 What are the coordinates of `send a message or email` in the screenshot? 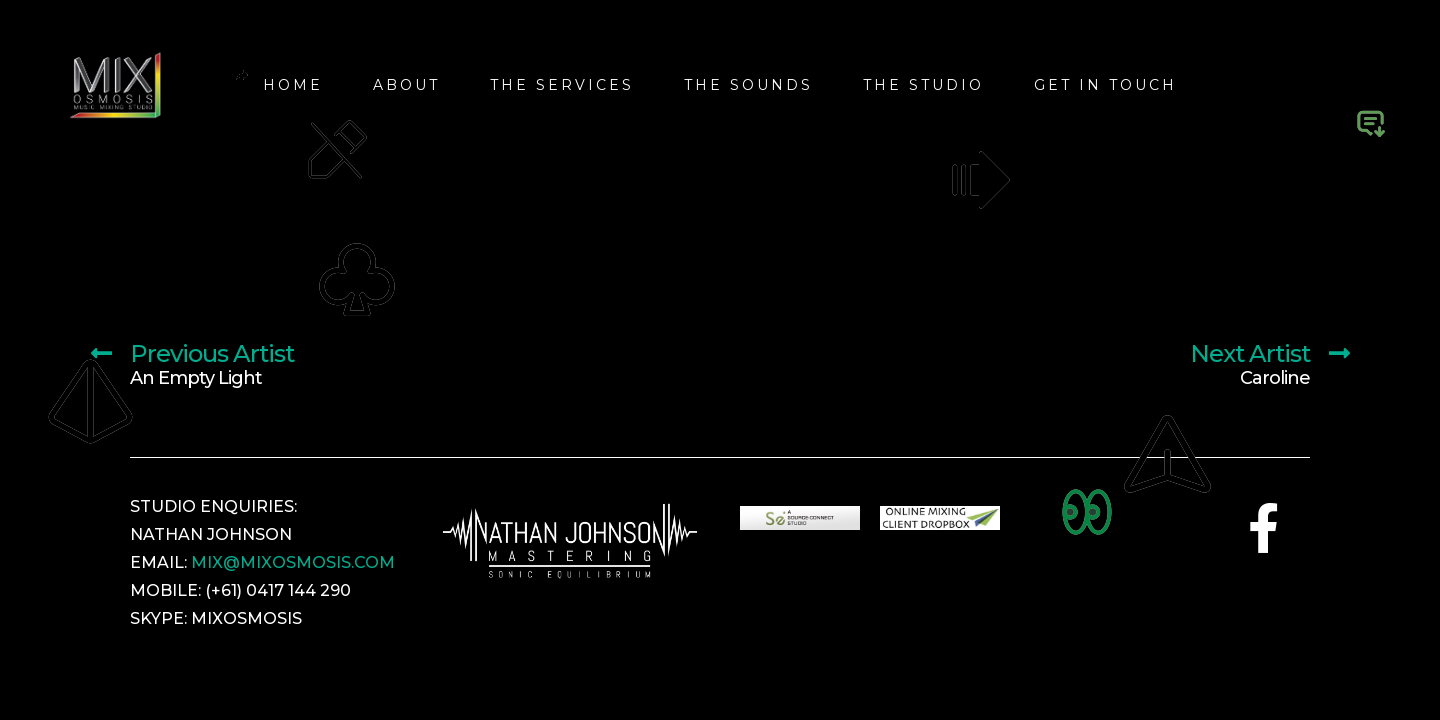 It's located at (1167, 455).